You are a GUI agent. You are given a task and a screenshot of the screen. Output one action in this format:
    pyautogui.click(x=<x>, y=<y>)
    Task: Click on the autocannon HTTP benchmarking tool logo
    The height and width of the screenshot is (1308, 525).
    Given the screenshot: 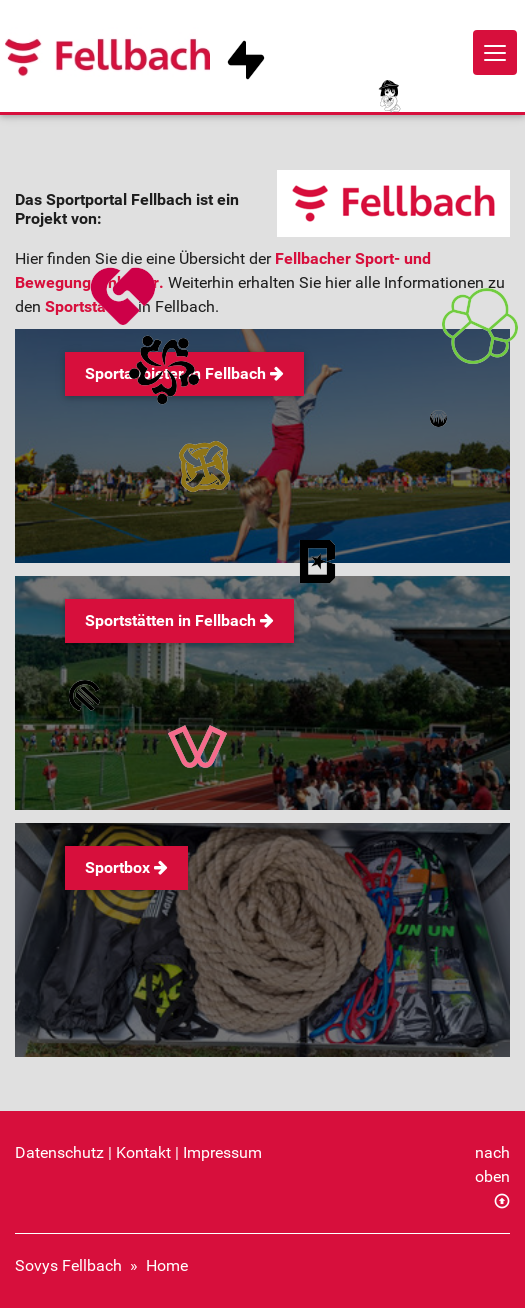 What is the action you would take?
    pyautogui.click(x=84, y=695)
    